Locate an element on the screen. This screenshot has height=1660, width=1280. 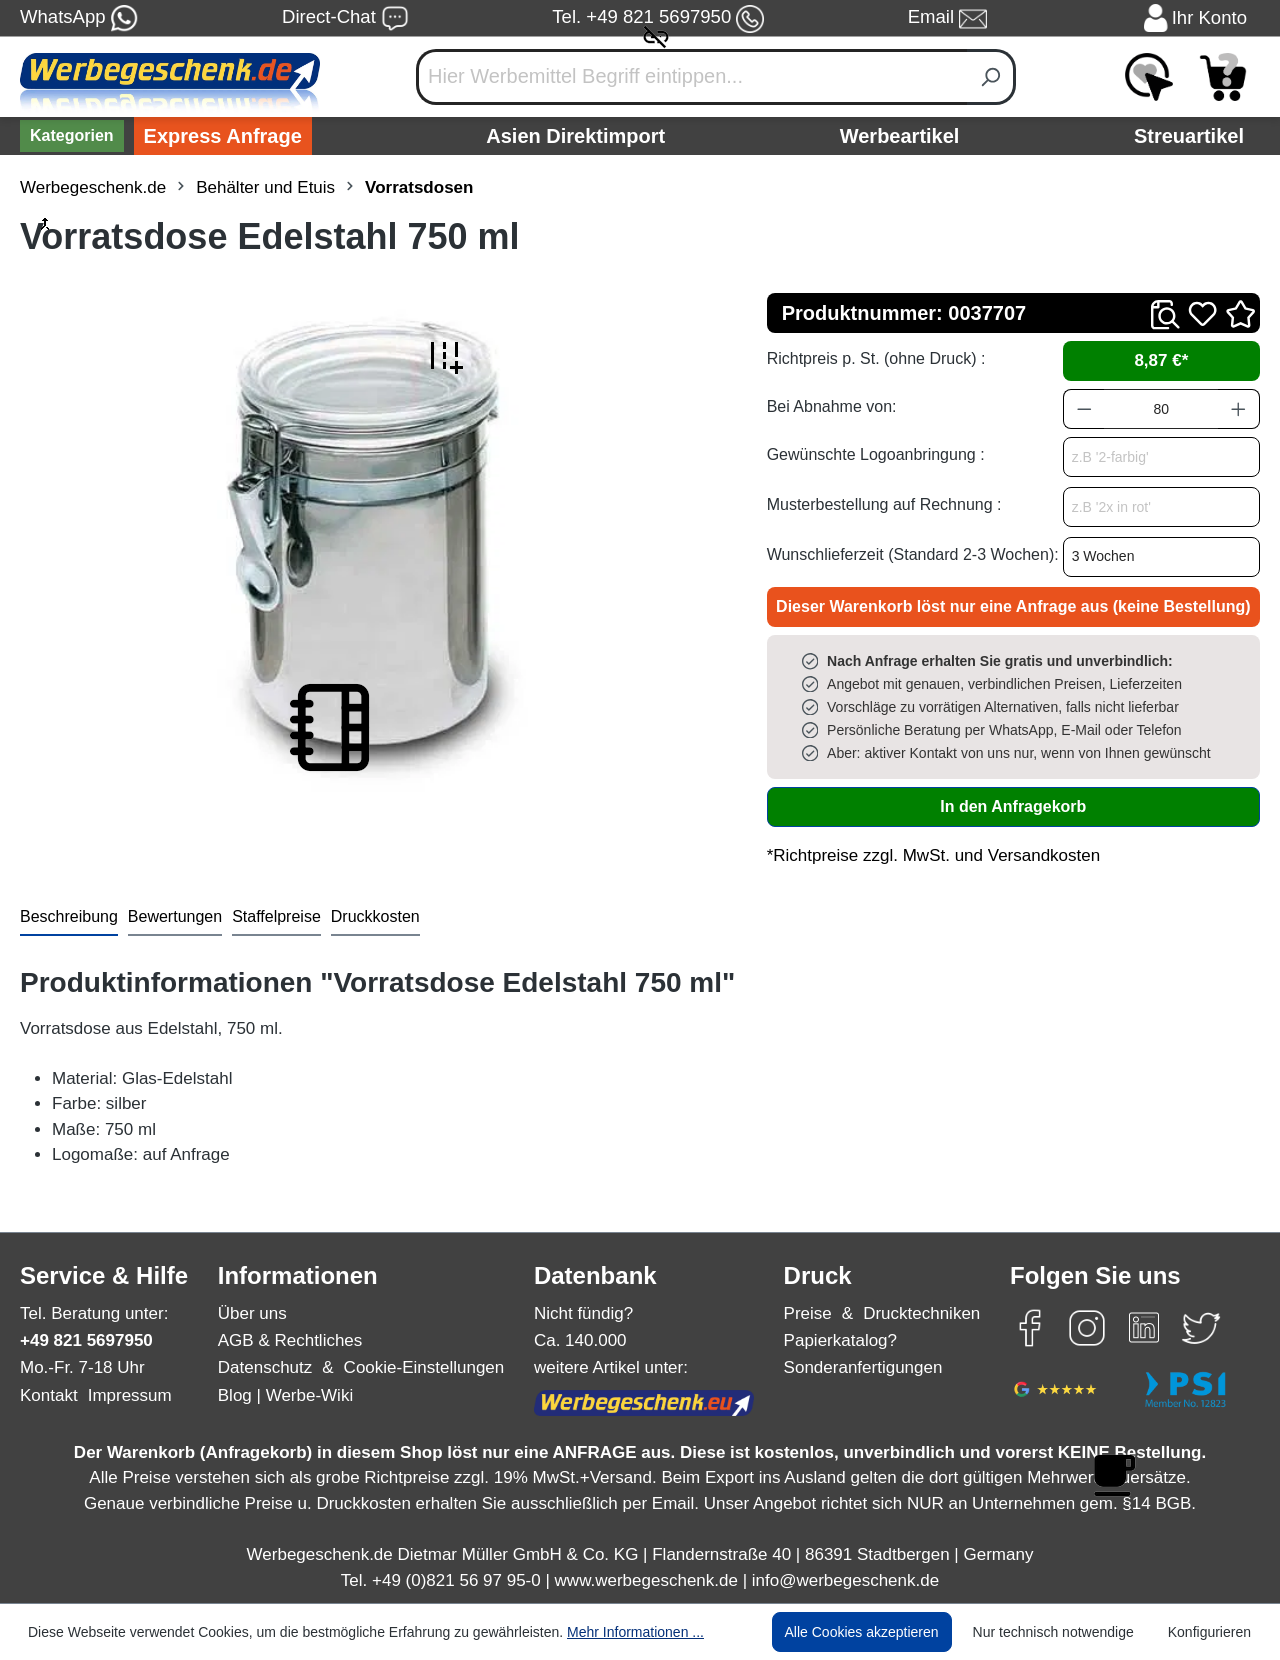
add a new road to the map is located at coordinates (444, 355).